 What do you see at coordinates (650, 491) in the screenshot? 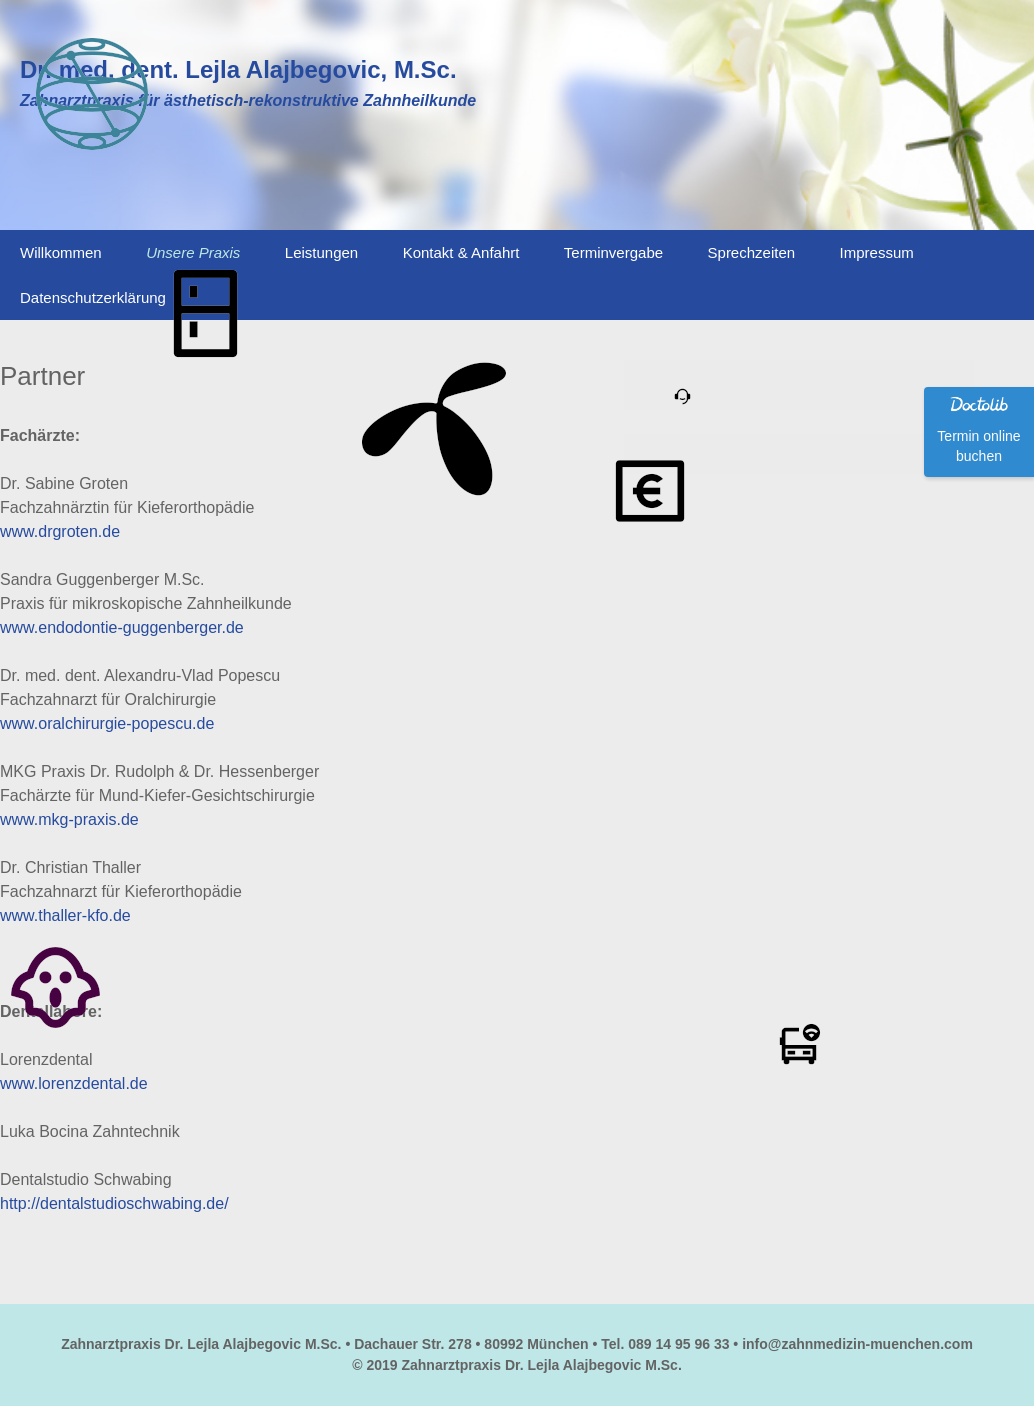
I see `view euro currency settings` at bounding box center [650, 491].